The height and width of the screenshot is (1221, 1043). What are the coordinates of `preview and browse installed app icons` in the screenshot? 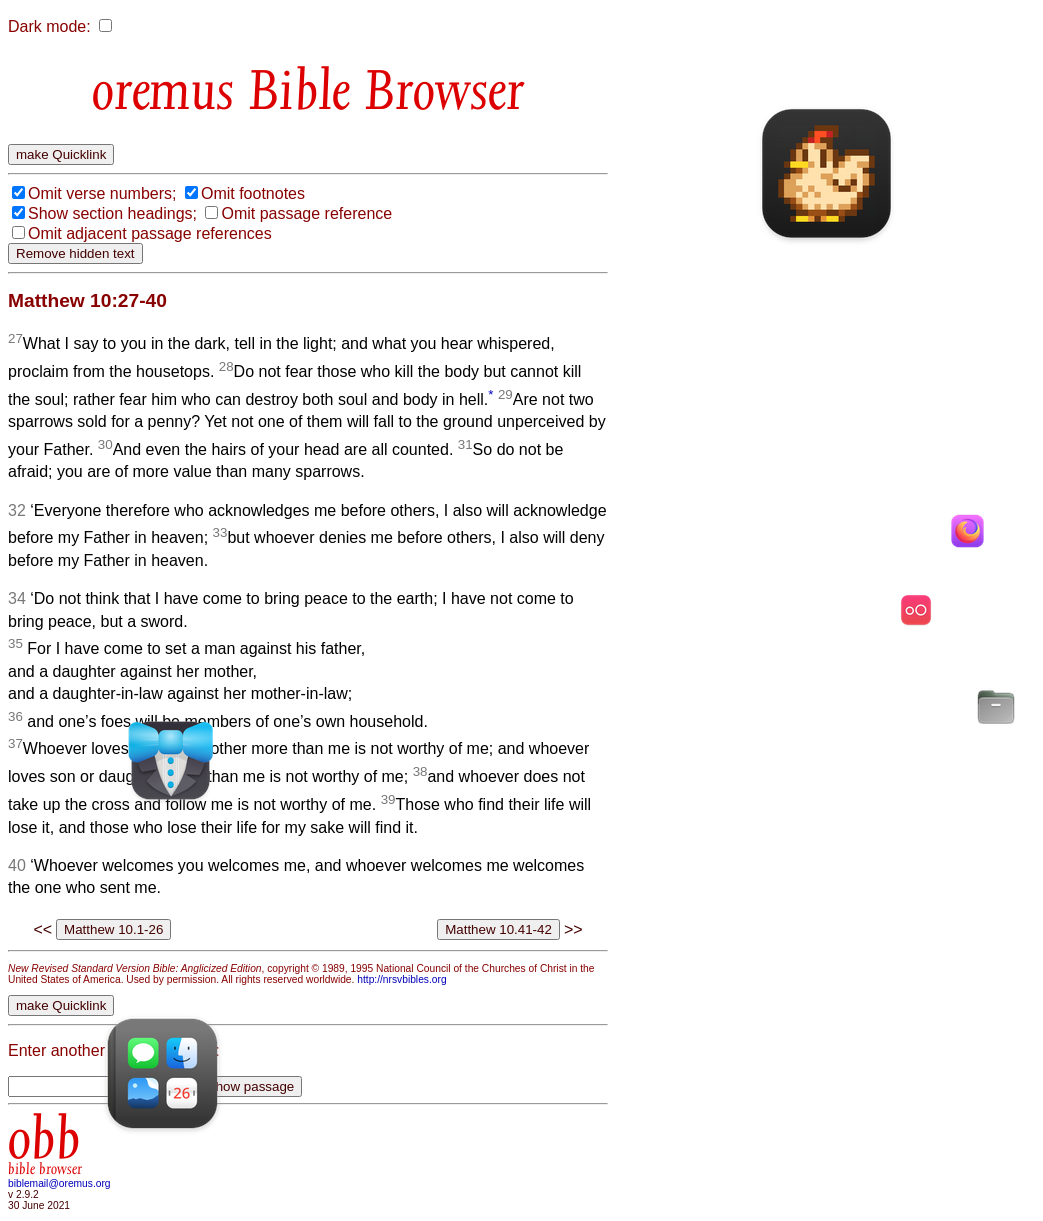 It's located at (162, 1073).